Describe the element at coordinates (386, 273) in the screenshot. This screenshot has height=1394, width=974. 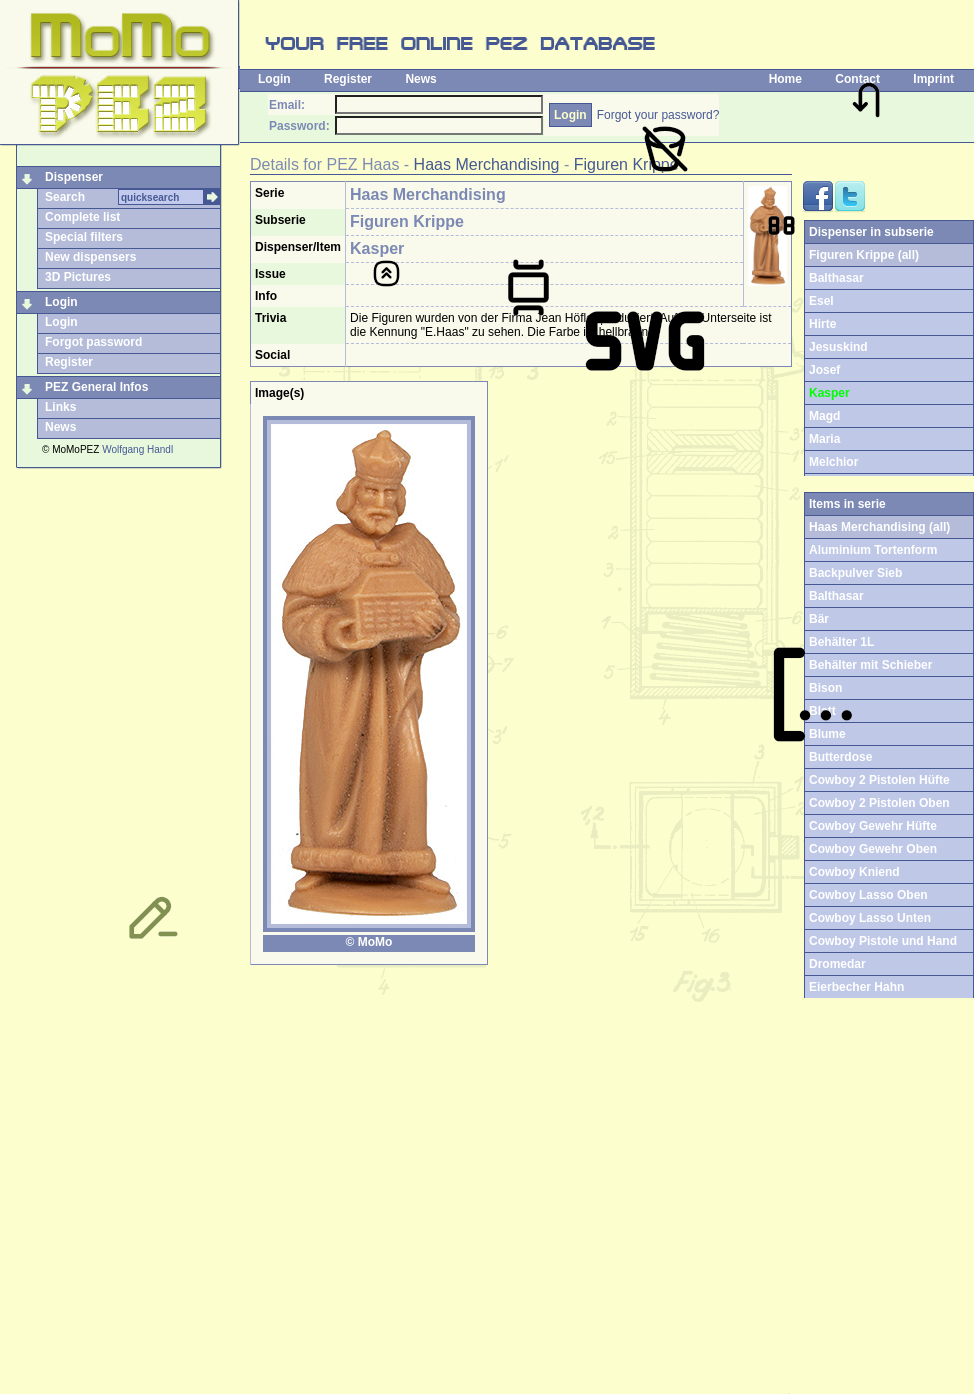
I see `scroll to top of page` at that location.